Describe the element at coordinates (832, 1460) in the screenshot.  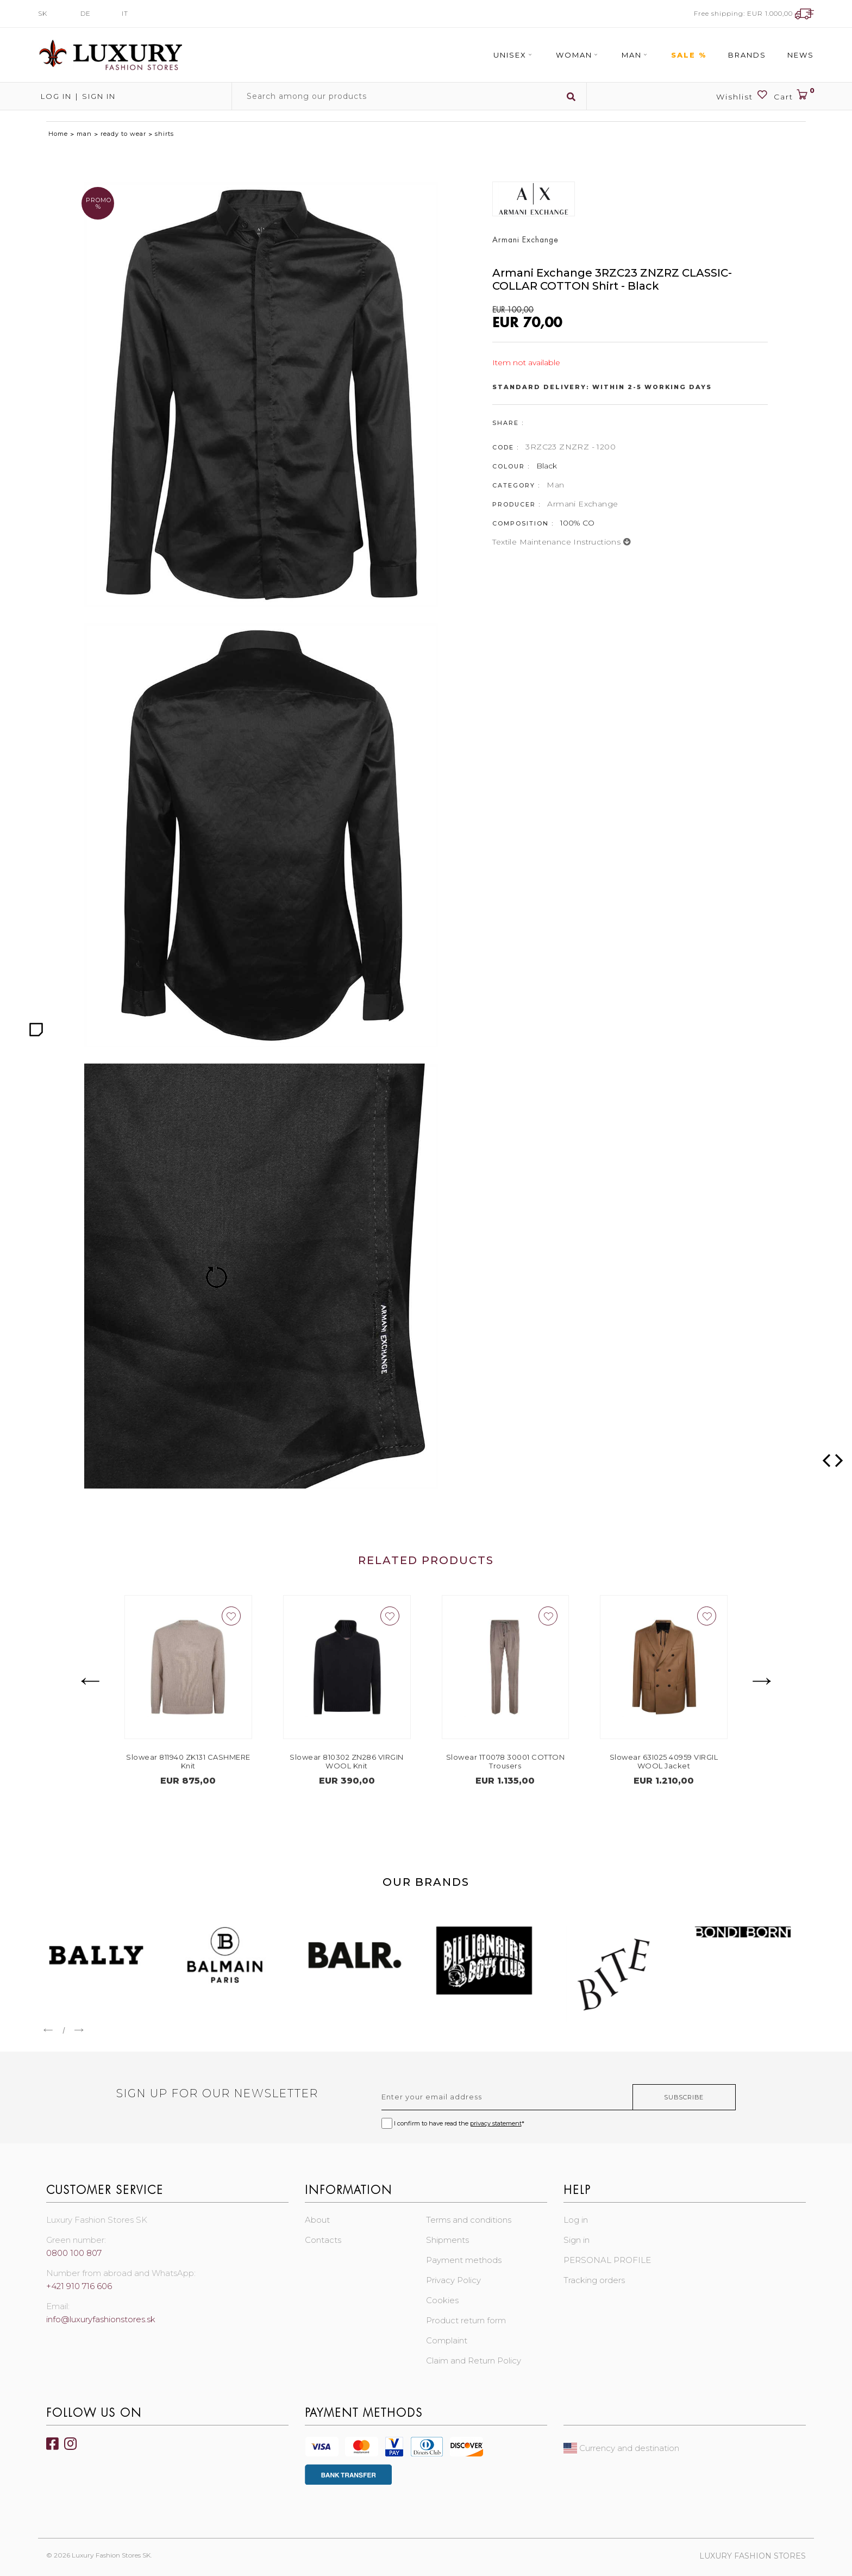
I see `view or edit source code` at that location.